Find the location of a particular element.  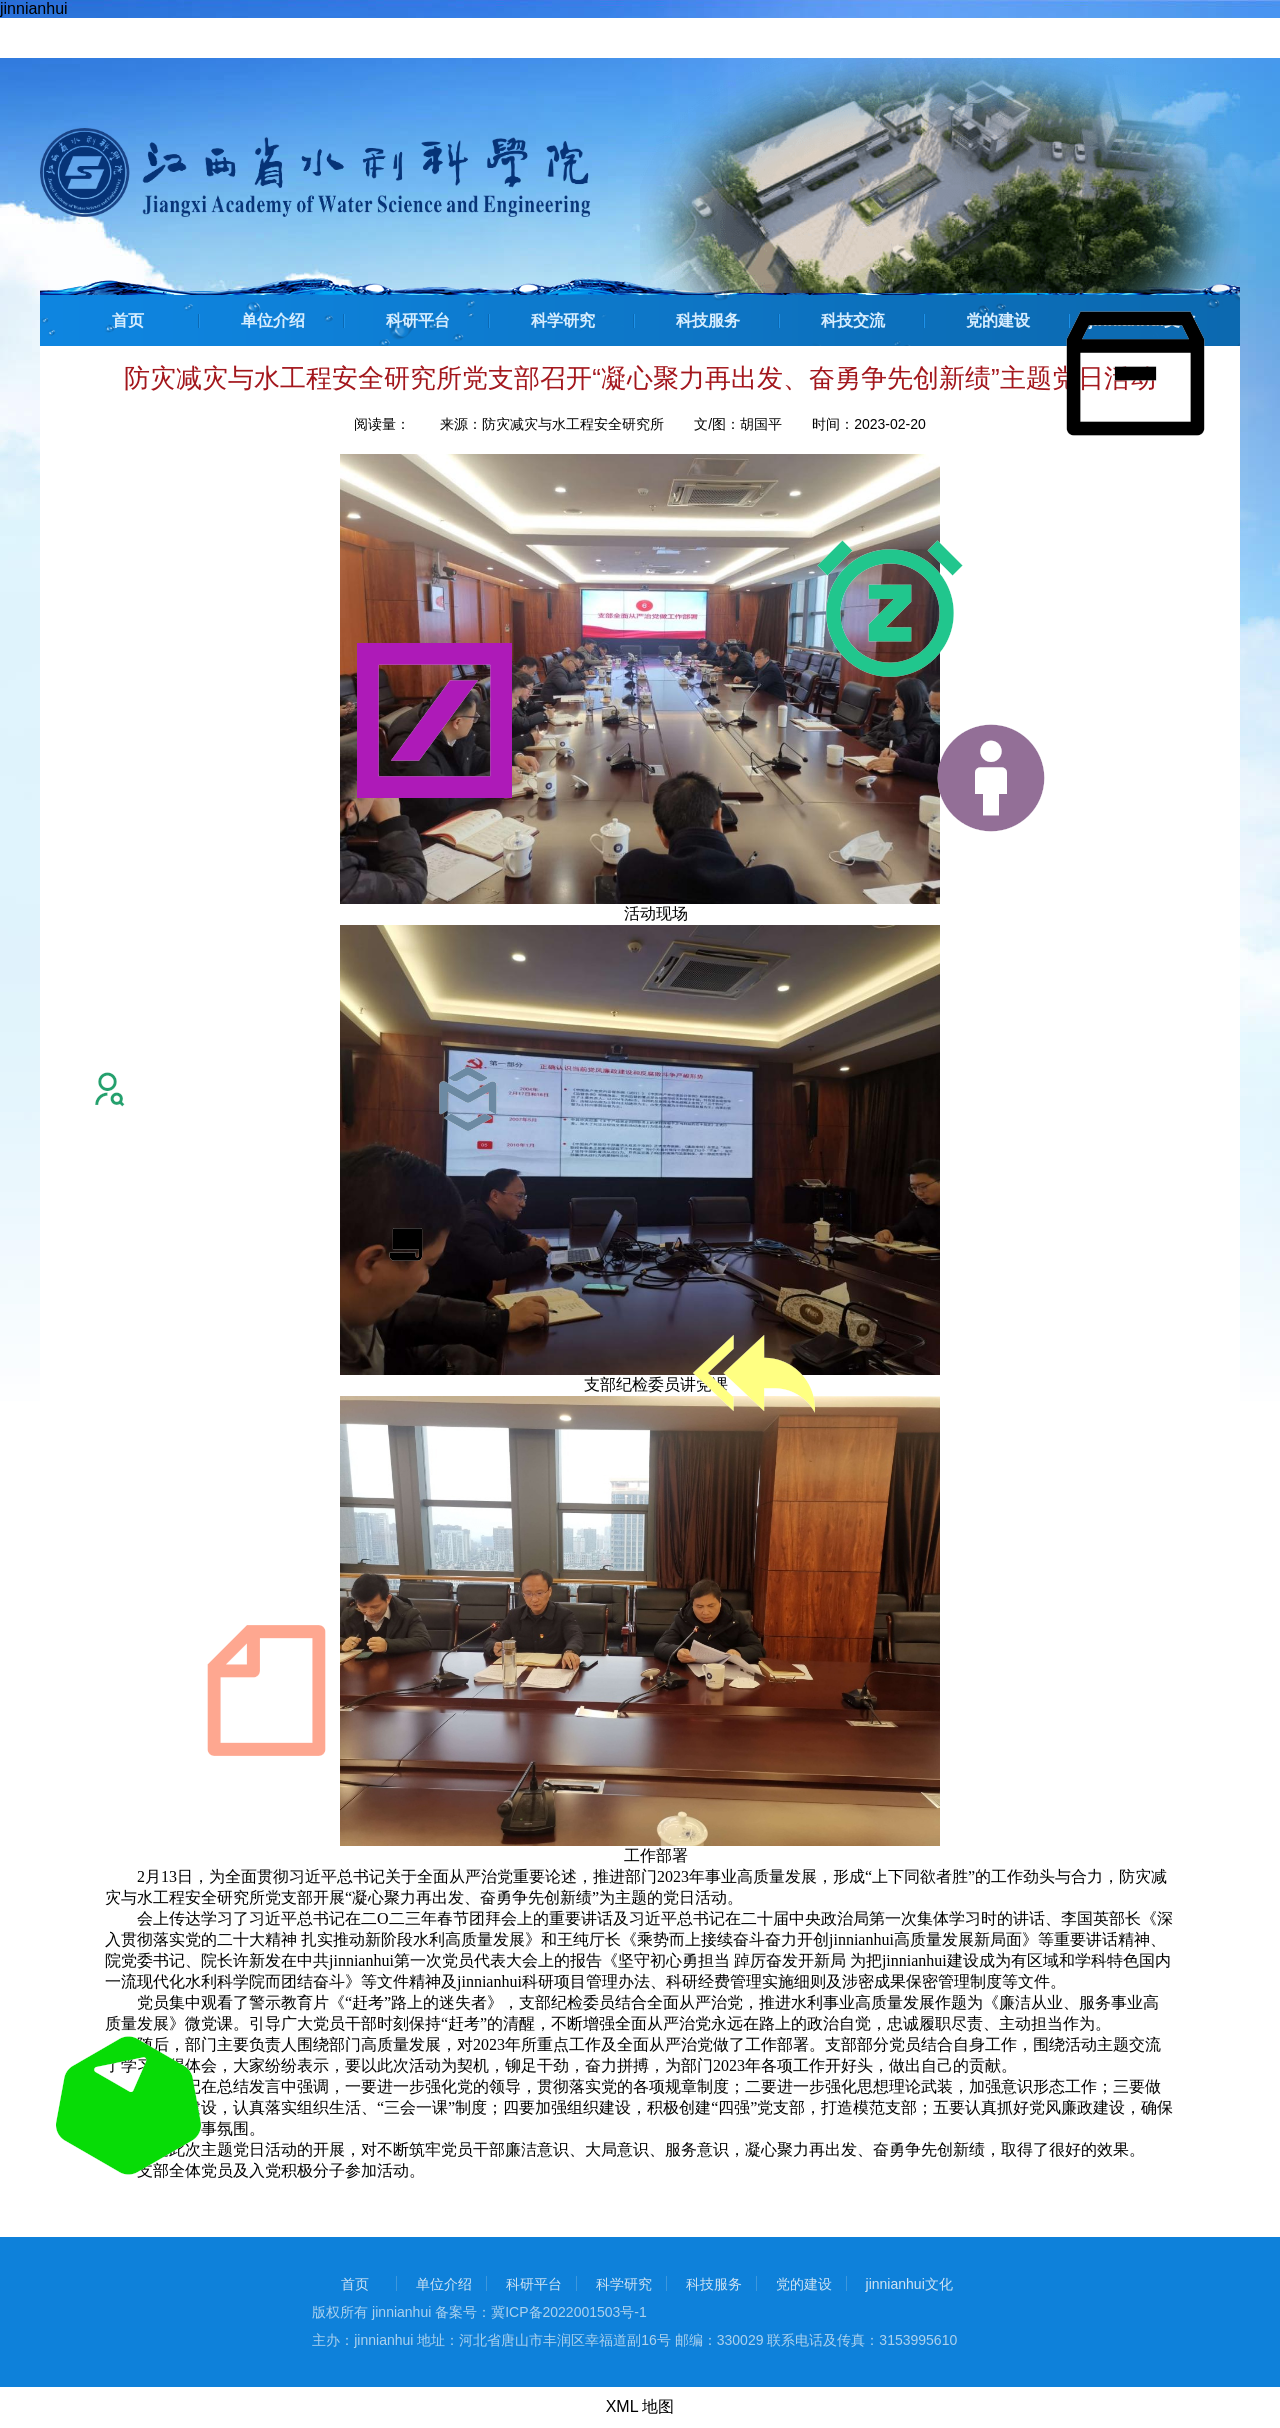

archive items or documents is located at coordinates (1135, 373).